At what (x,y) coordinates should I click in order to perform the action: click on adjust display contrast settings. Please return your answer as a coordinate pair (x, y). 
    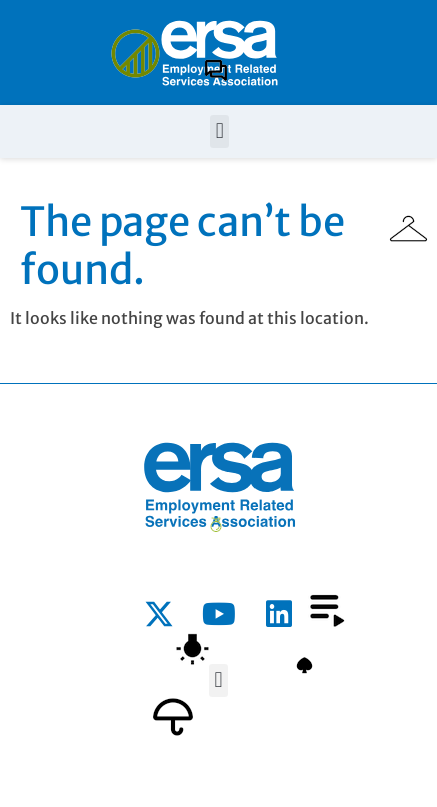
    Looking at the image, I should click on (135, 53).